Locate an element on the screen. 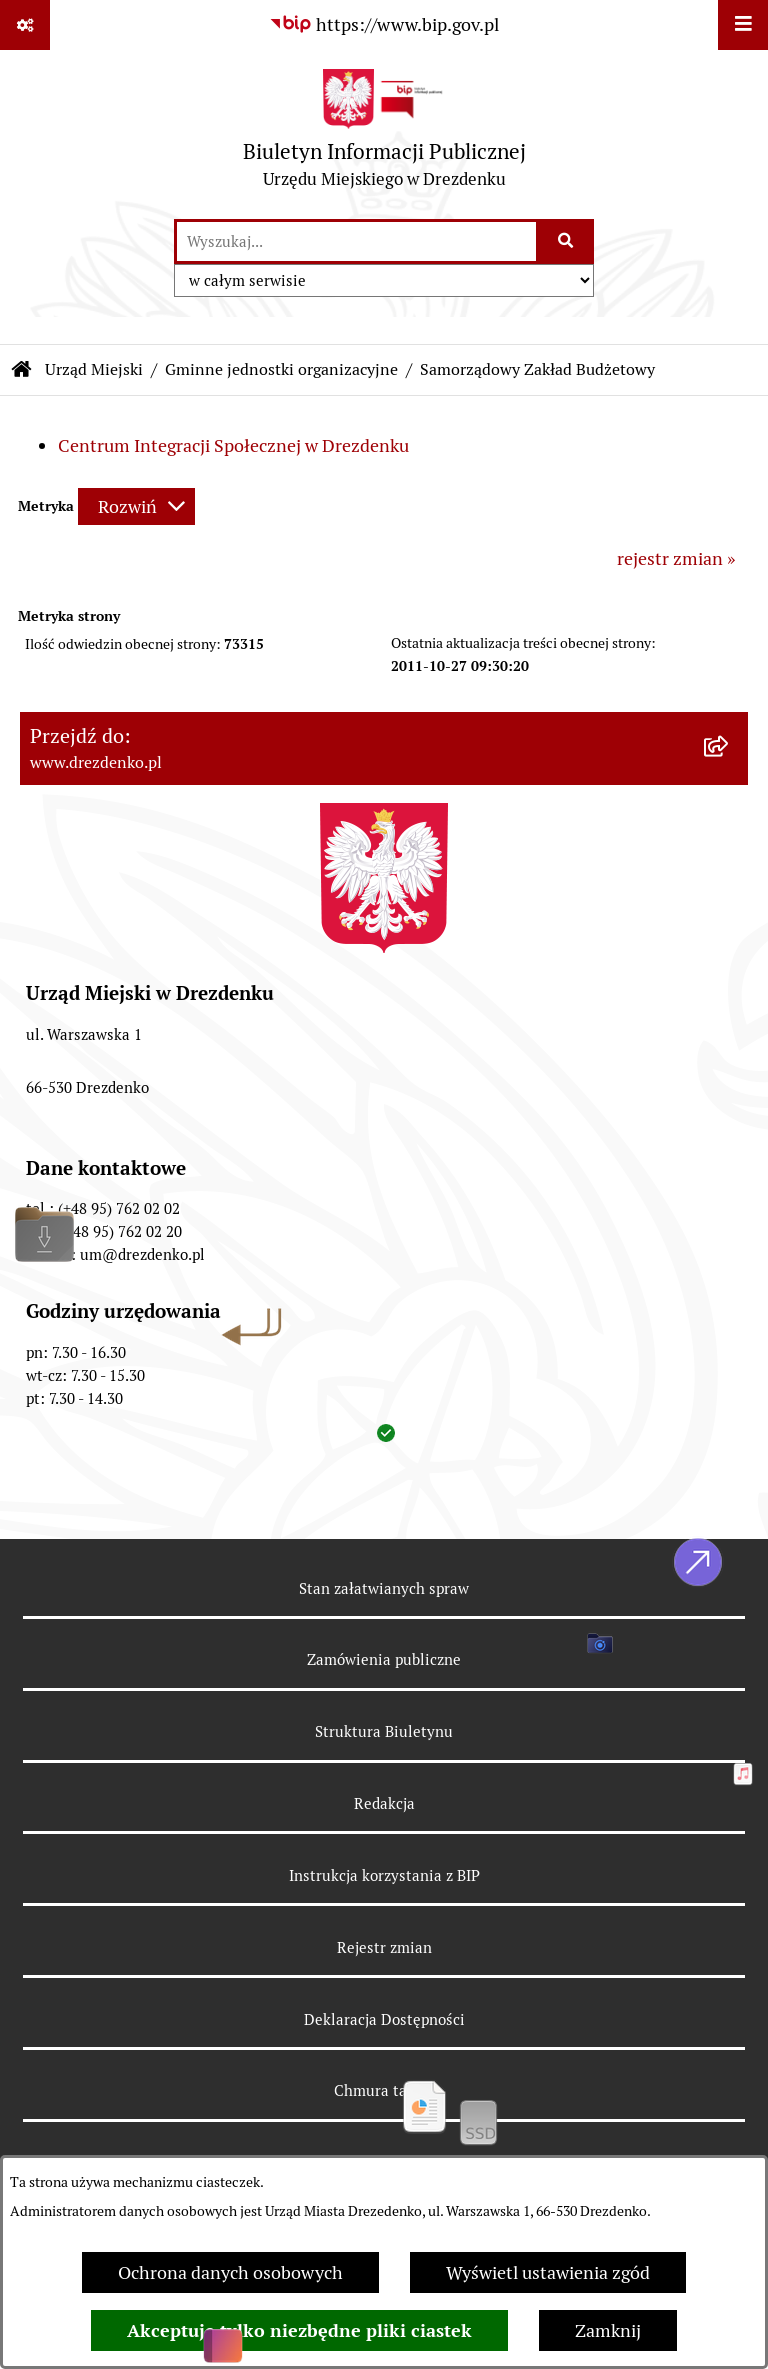  indicates a symbolic link or shortcut to another file is located at coordinates (698, 1562).